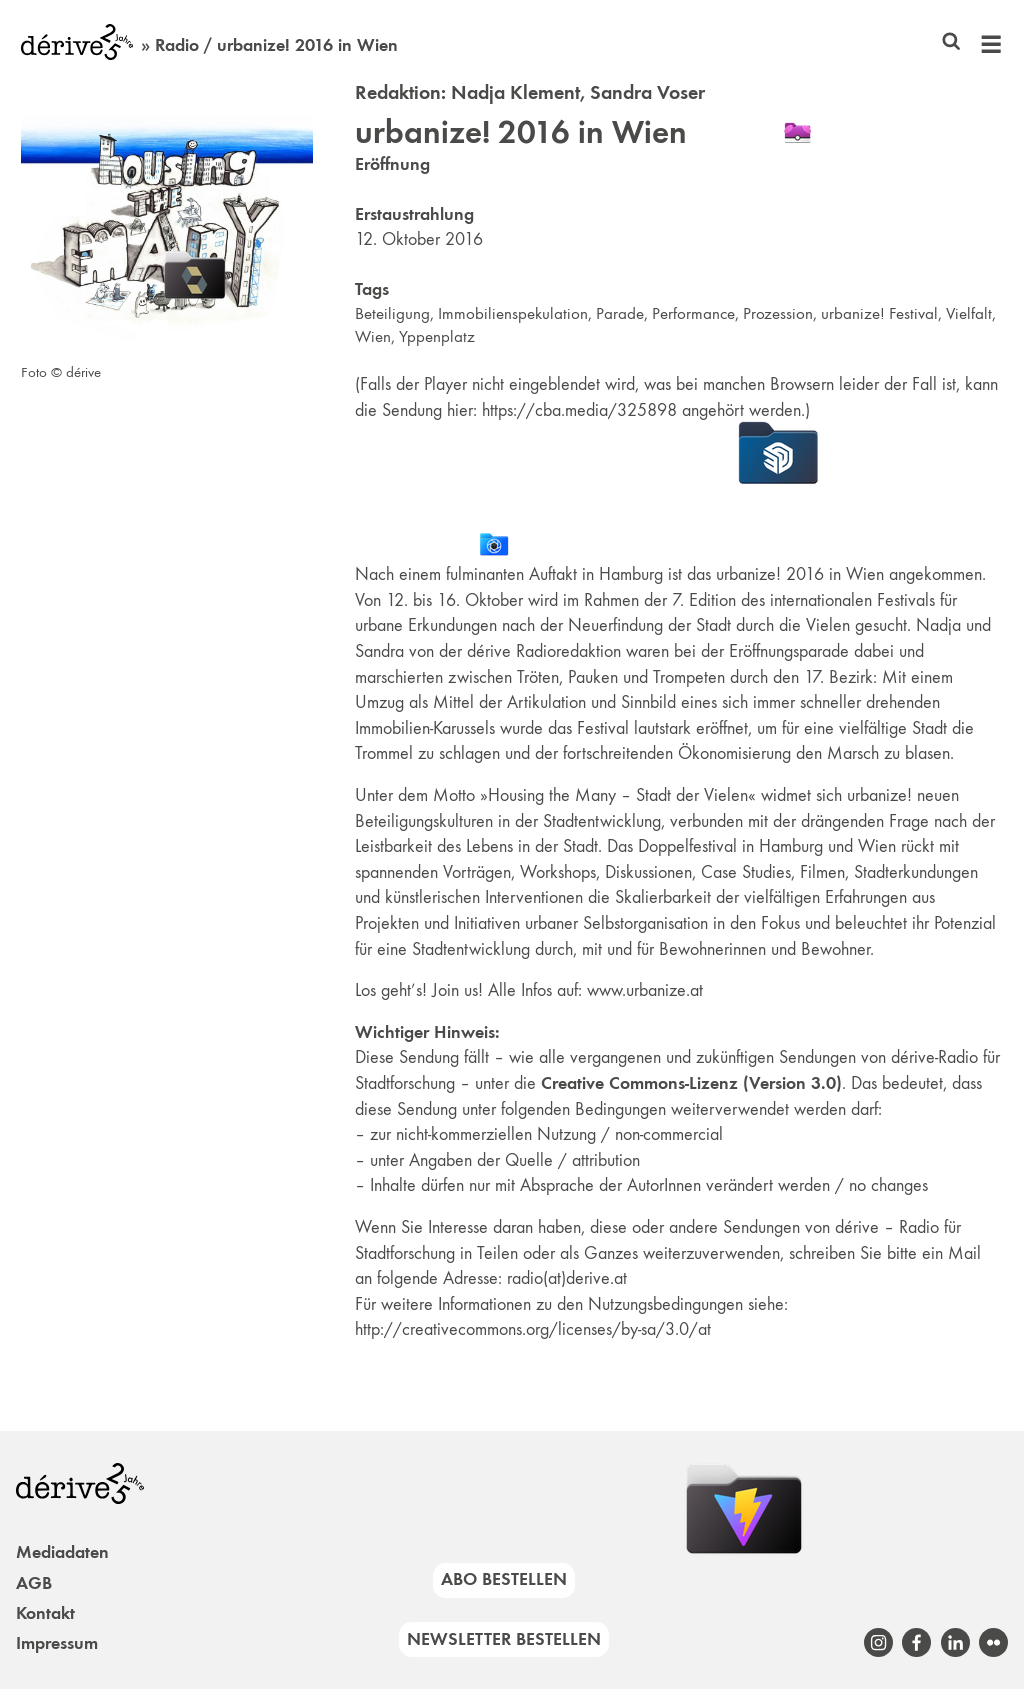  I want to click on open pokémon master ball themed folder, so click(797, 133).